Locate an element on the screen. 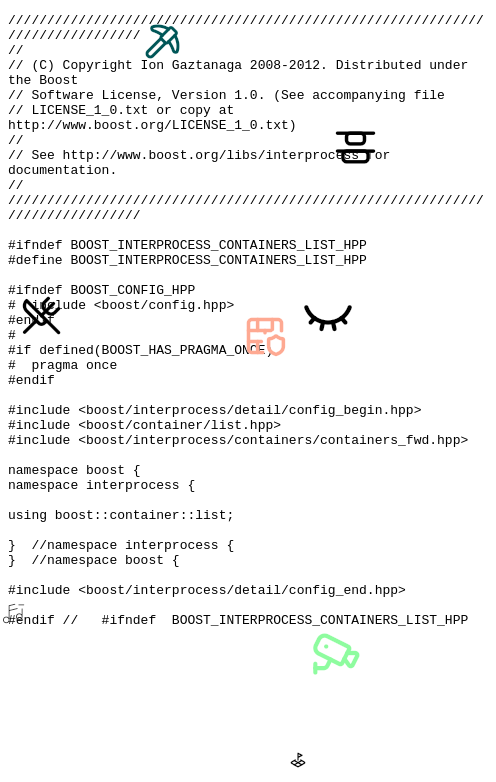 This screenshot has width=496, height=782. align objects to the top edge with vertical distribution is located at coordinates (355, 147).